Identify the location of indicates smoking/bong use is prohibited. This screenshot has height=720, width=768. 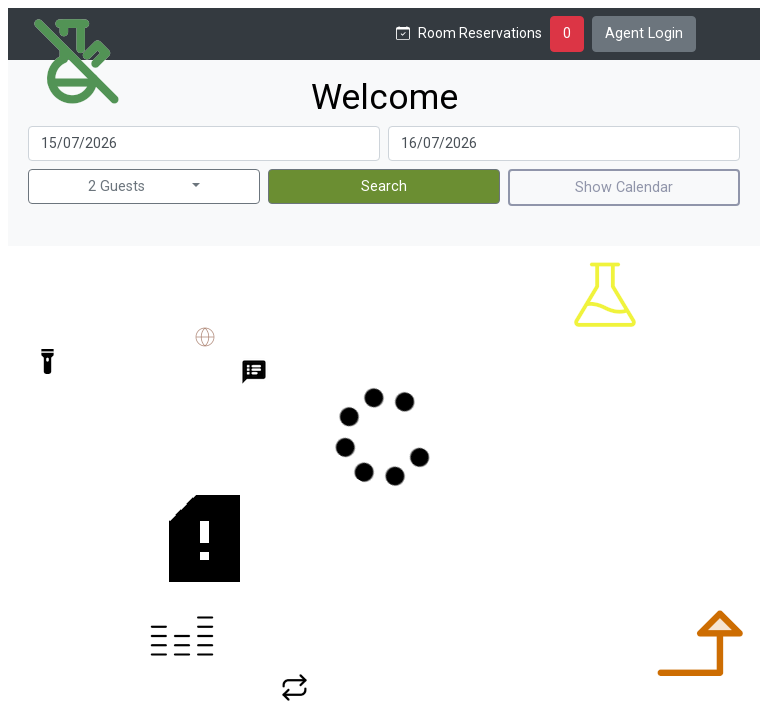
(76, 61).